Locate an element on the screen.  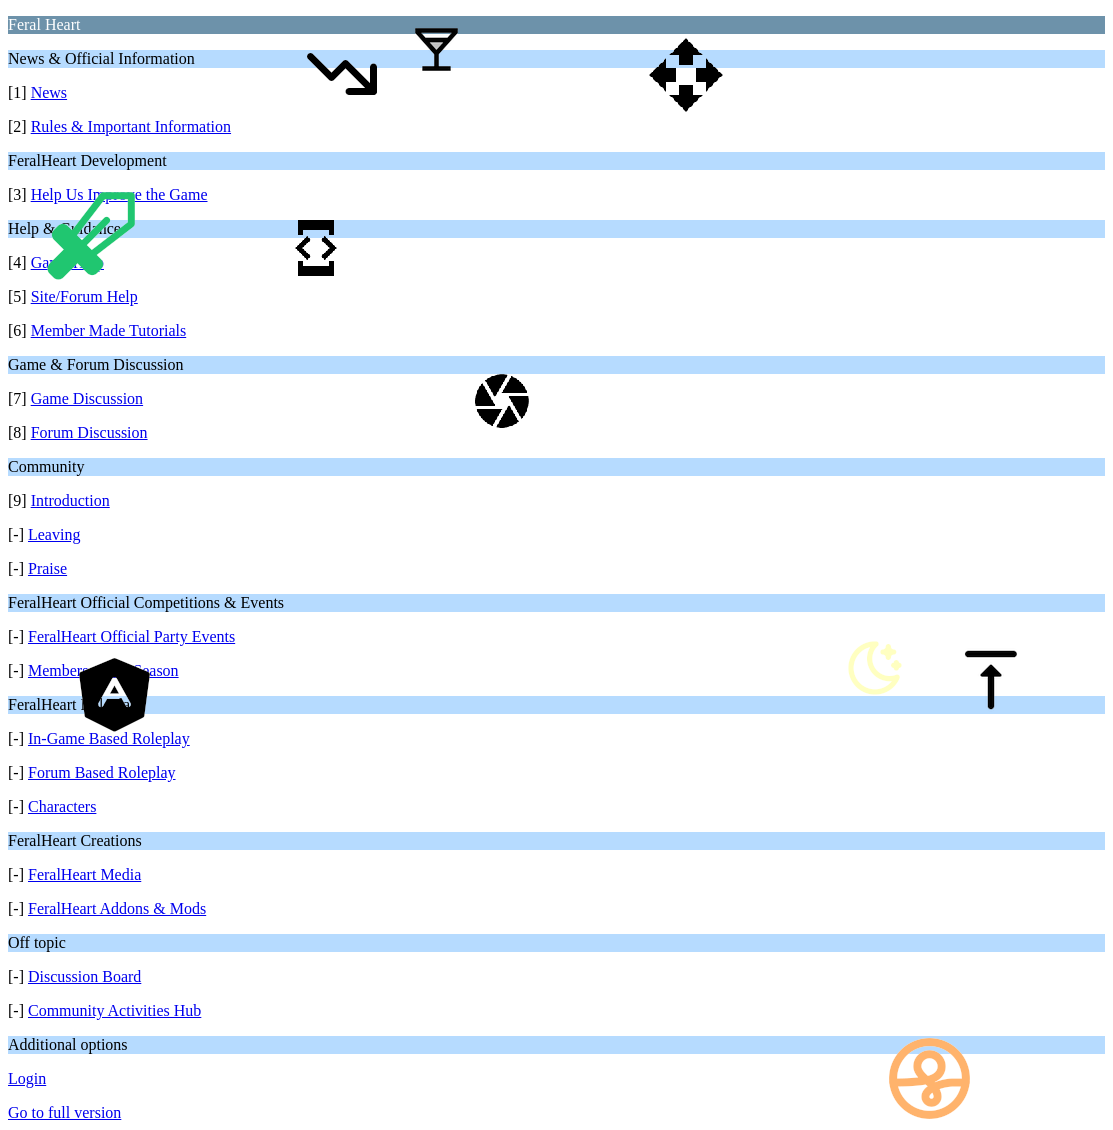
find nearby bars or nightlife is located at coordinates (436, 49).